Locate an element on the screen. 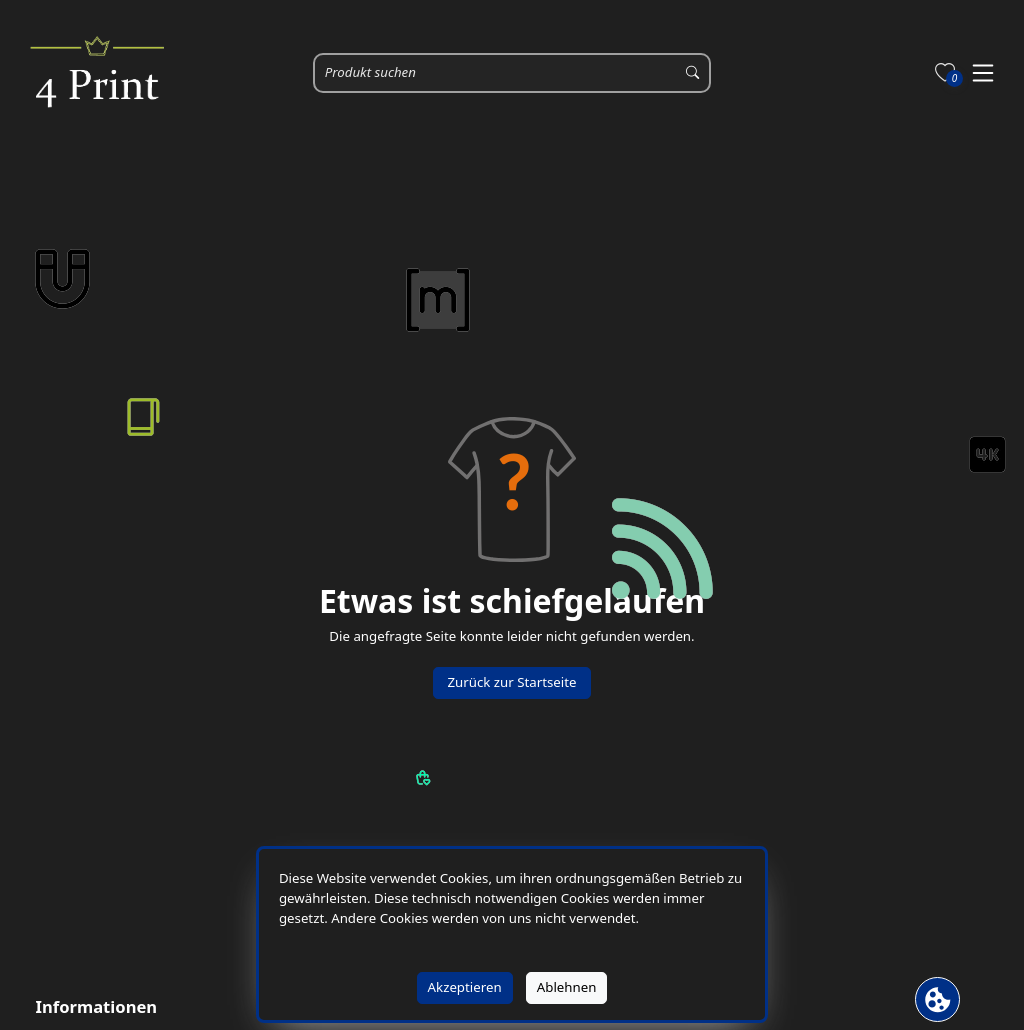 The width and height of the screenshot is (1024, 1030). view your wishlist or saved items is located at coordinates (422, 777).